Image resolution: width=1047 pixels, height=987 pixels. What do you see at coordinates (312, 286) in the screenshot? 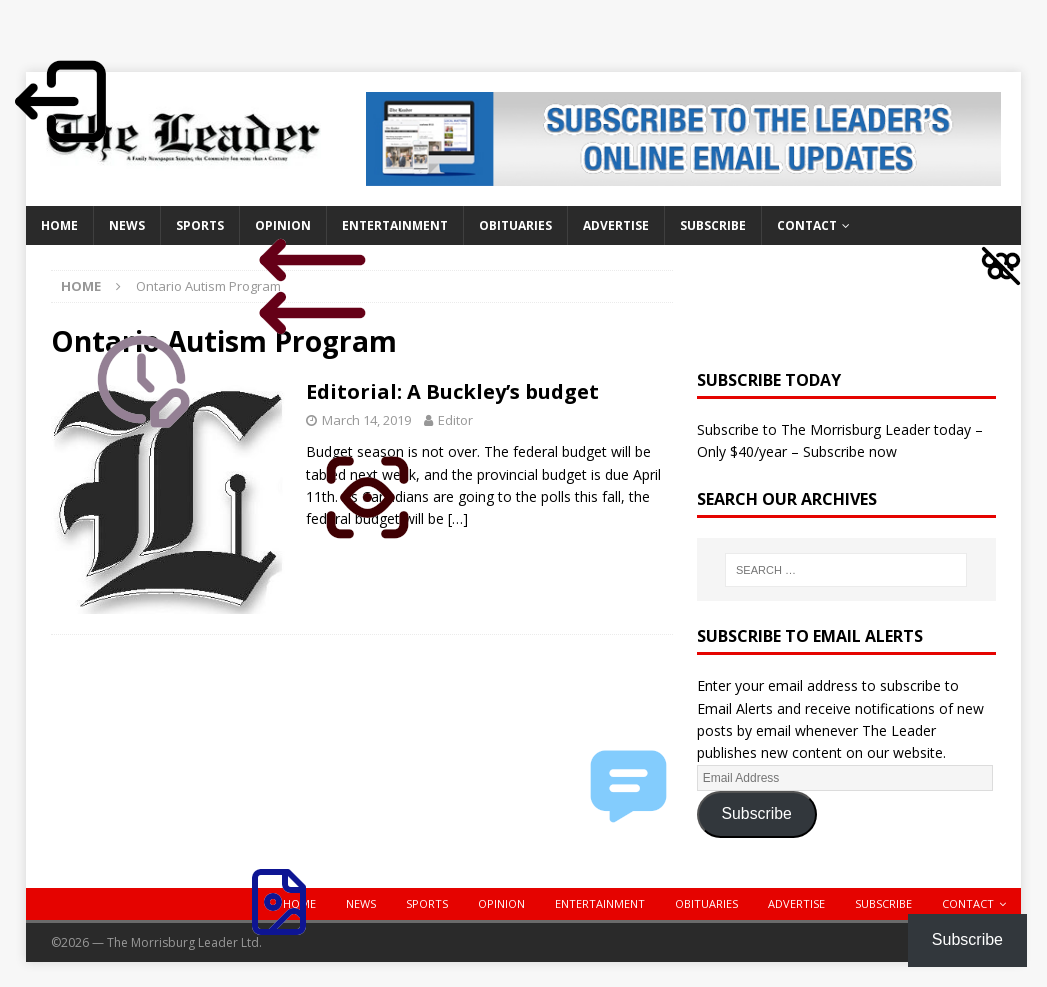
I see `move items to the left` at bounding box center [312, 286].